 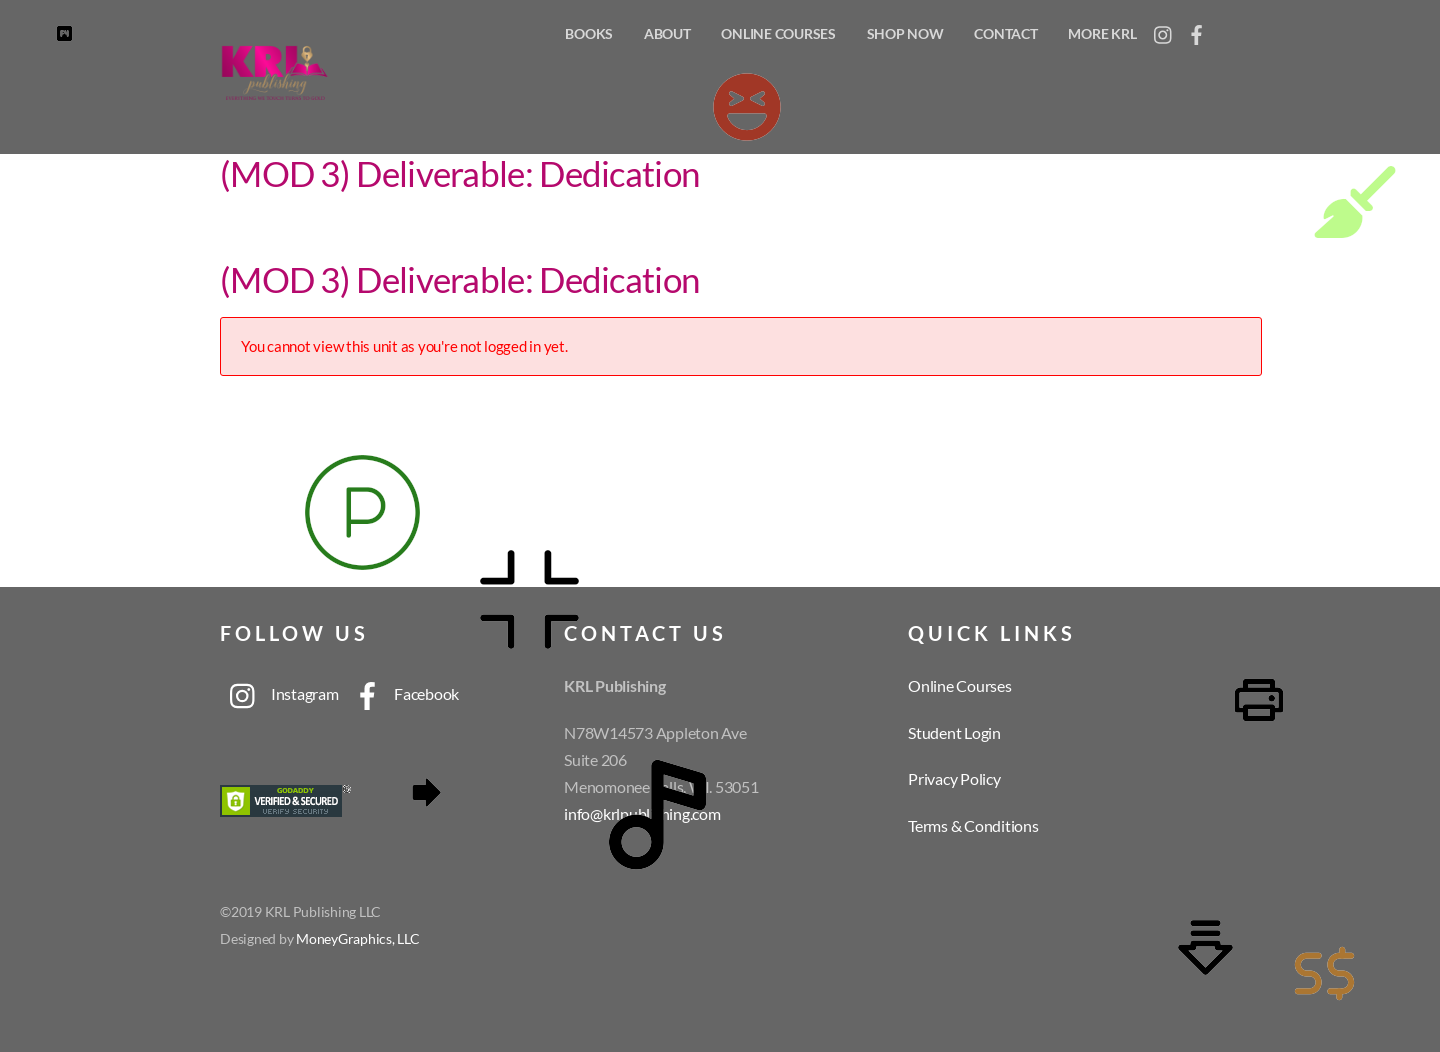 I want to click on access music or audio player, so click(x=657, y=812).